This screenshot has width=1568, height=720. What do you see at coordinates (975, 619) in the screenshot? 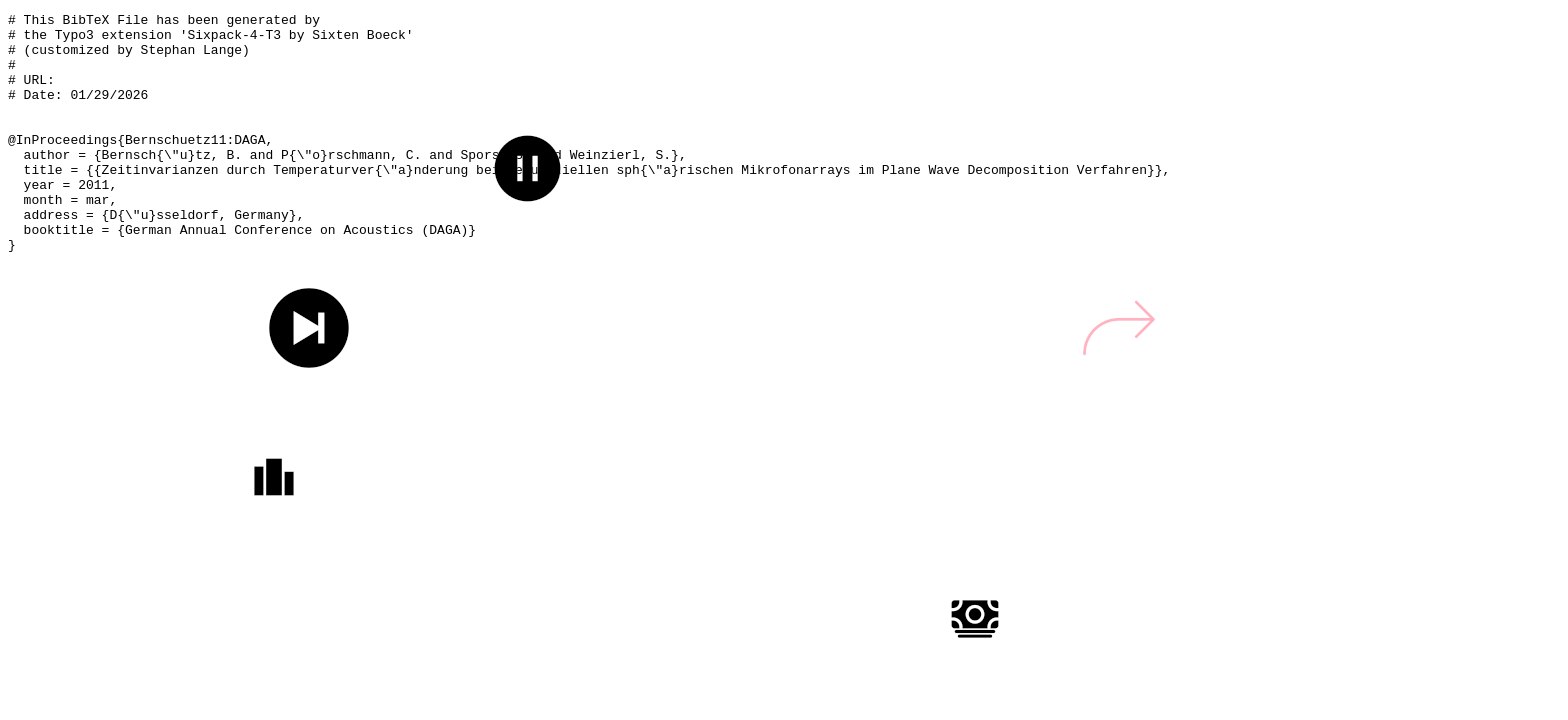
I see `view your cash balance` at bounding box center [975, 619].